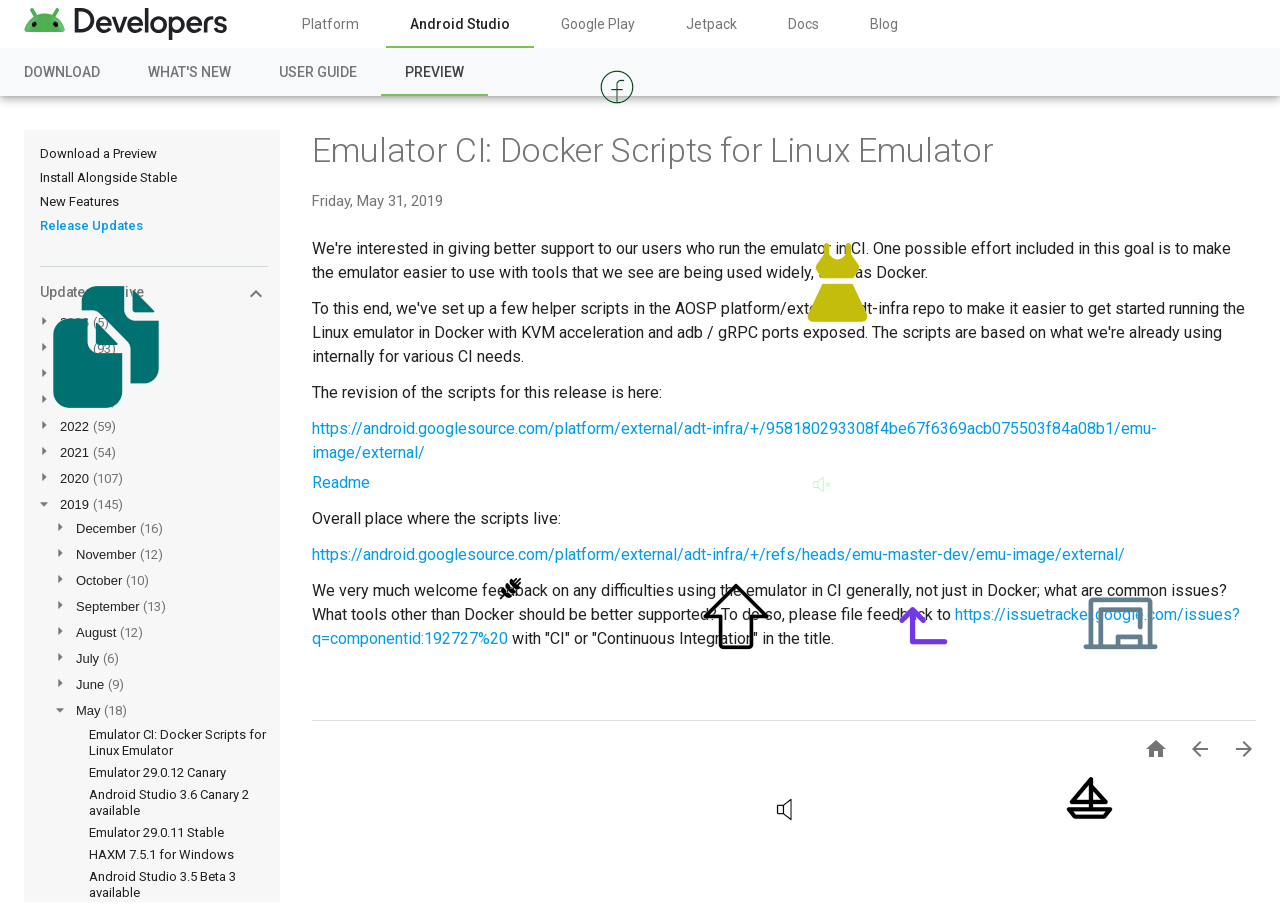 This screenshot has width=1280, height=922. Describe the element at coordinates (788, 809) in the screenshot. I see `mute audio or sound disabled` at that location.